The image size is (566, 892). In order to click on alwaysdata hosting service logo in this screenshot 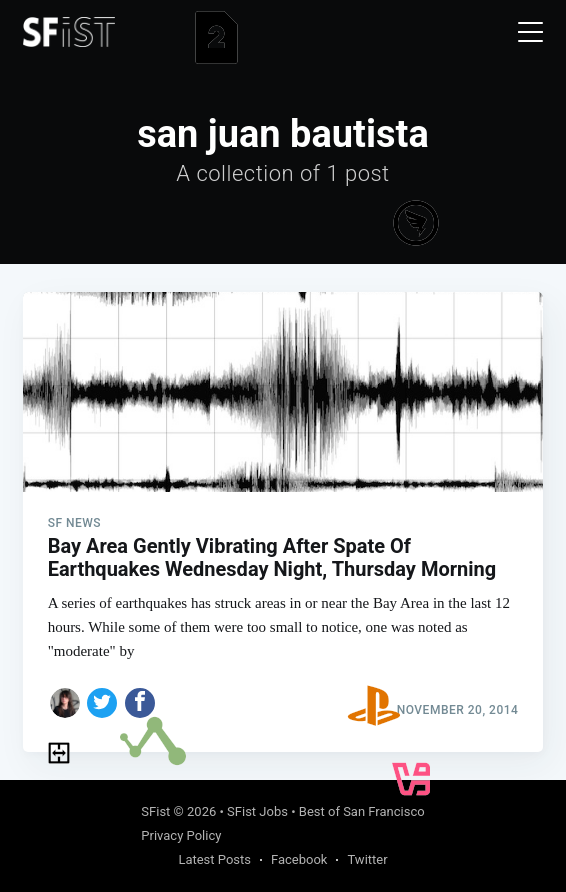, I will do `click(153, 741)`.